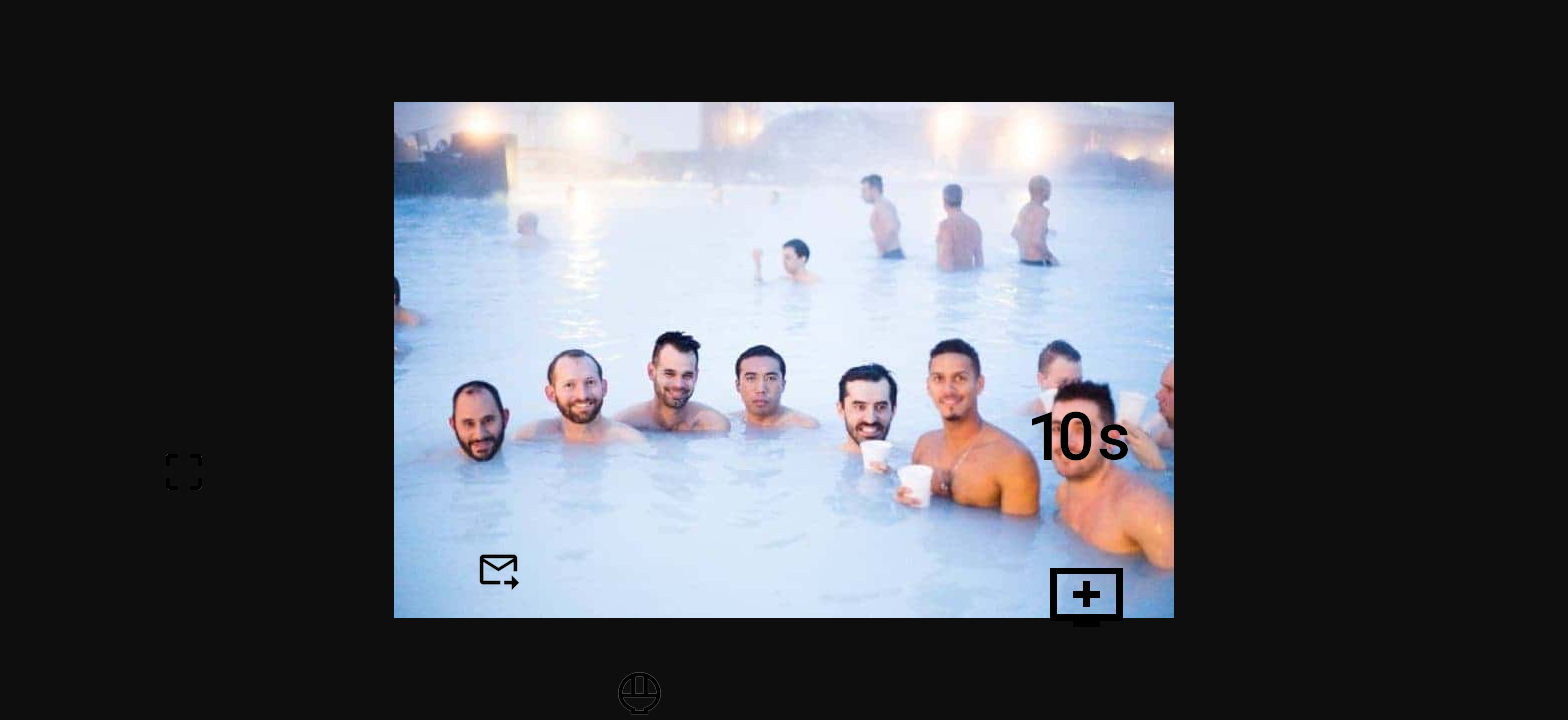 The image size is (1568, 720). I want to click on forward an email to another recipient, so click(498, 569).